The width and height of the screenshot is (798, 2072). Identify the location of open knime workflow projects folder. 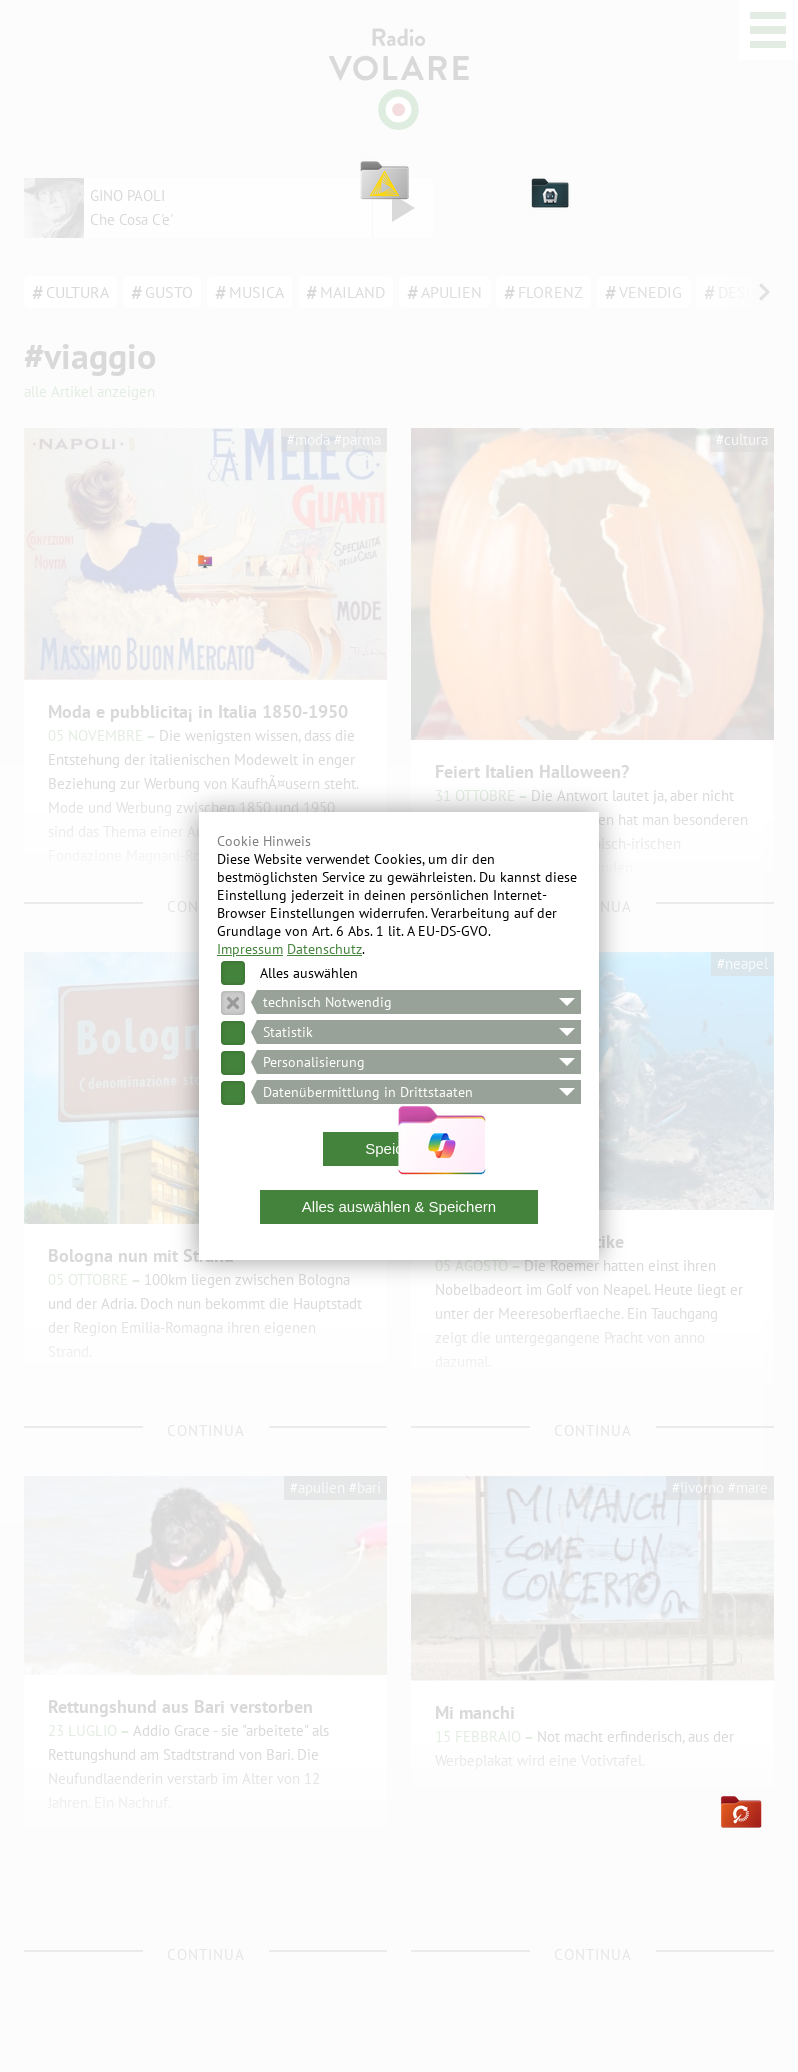
(384, 181).